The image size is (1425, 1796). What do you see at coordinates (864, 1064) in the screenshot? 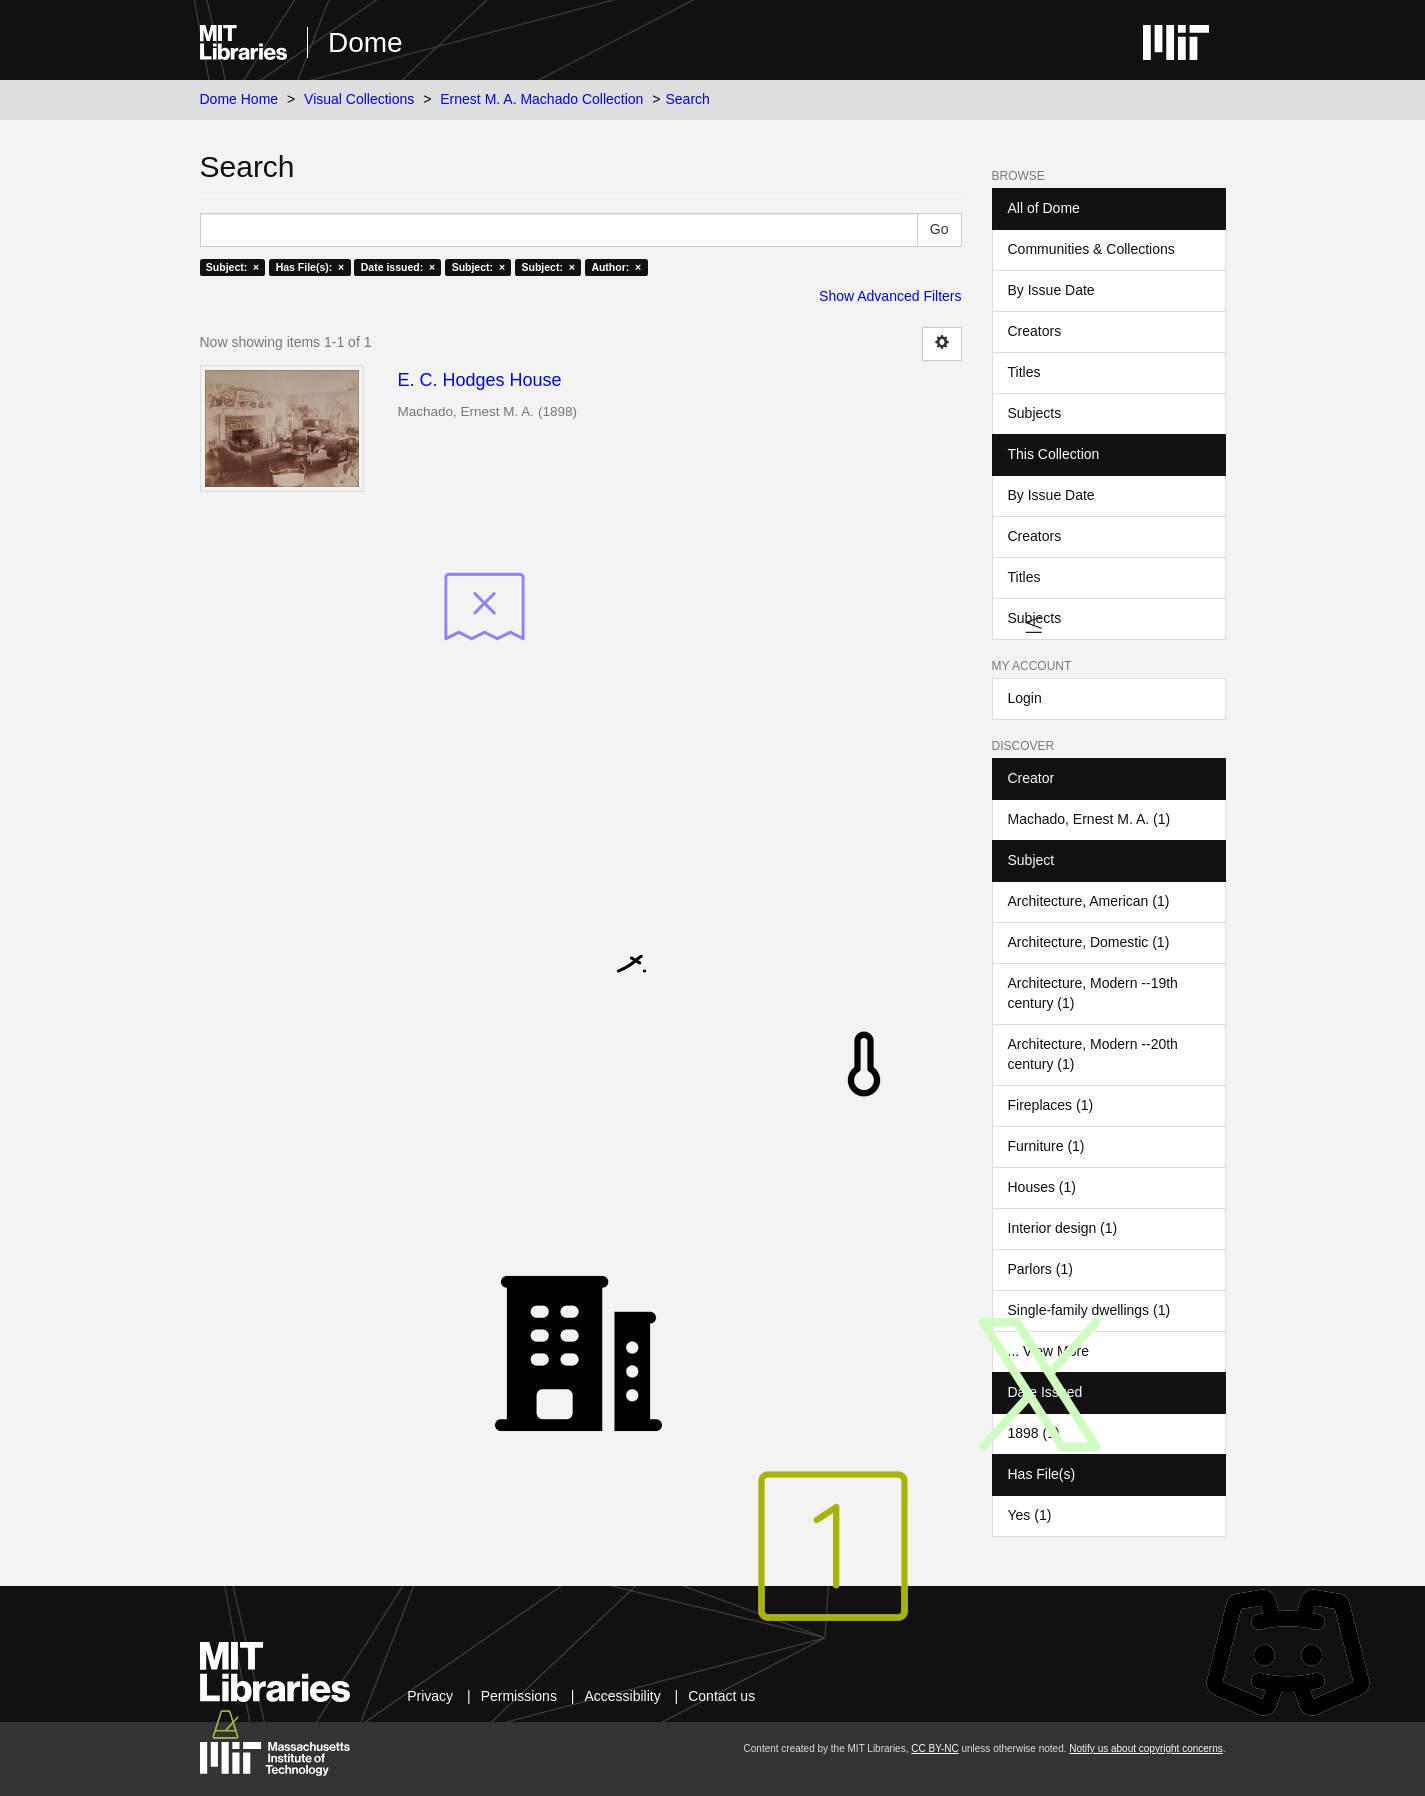
I see `view current temperature` at bounding box center [864, 1064].